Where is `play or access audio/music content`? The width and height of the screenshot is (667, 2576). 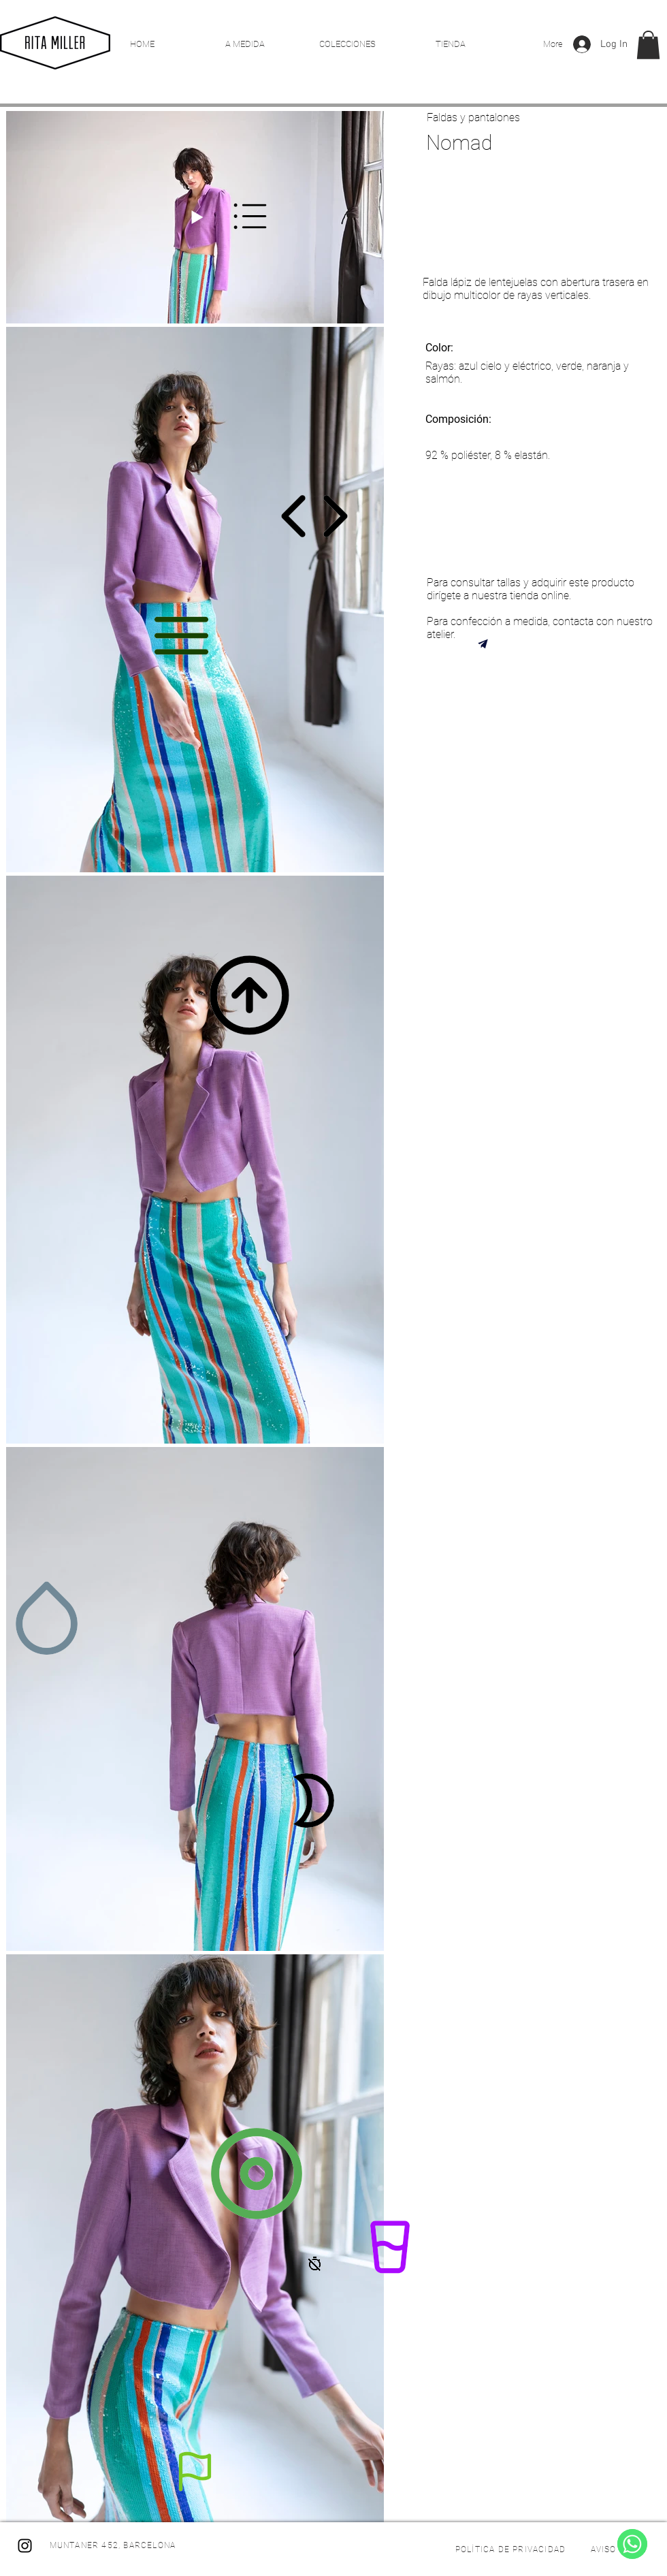 play or access audio/music content is located at coordinates (257, 2174).